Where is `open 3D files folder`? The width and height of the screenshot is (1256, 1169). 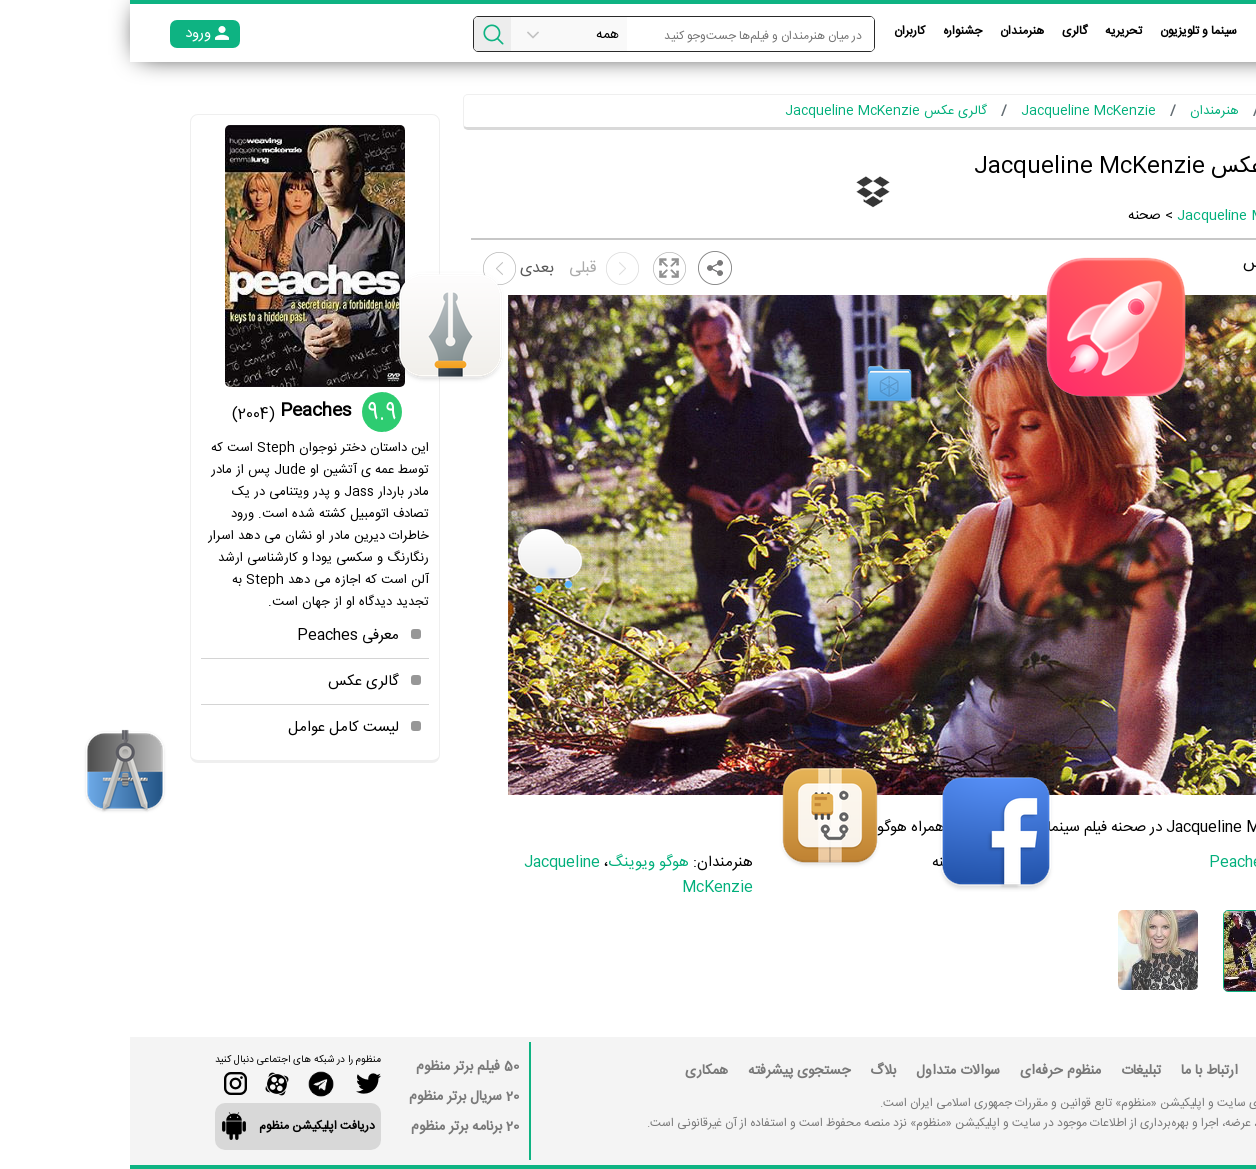 open 3D files folder is located at coordinates (889, 383).